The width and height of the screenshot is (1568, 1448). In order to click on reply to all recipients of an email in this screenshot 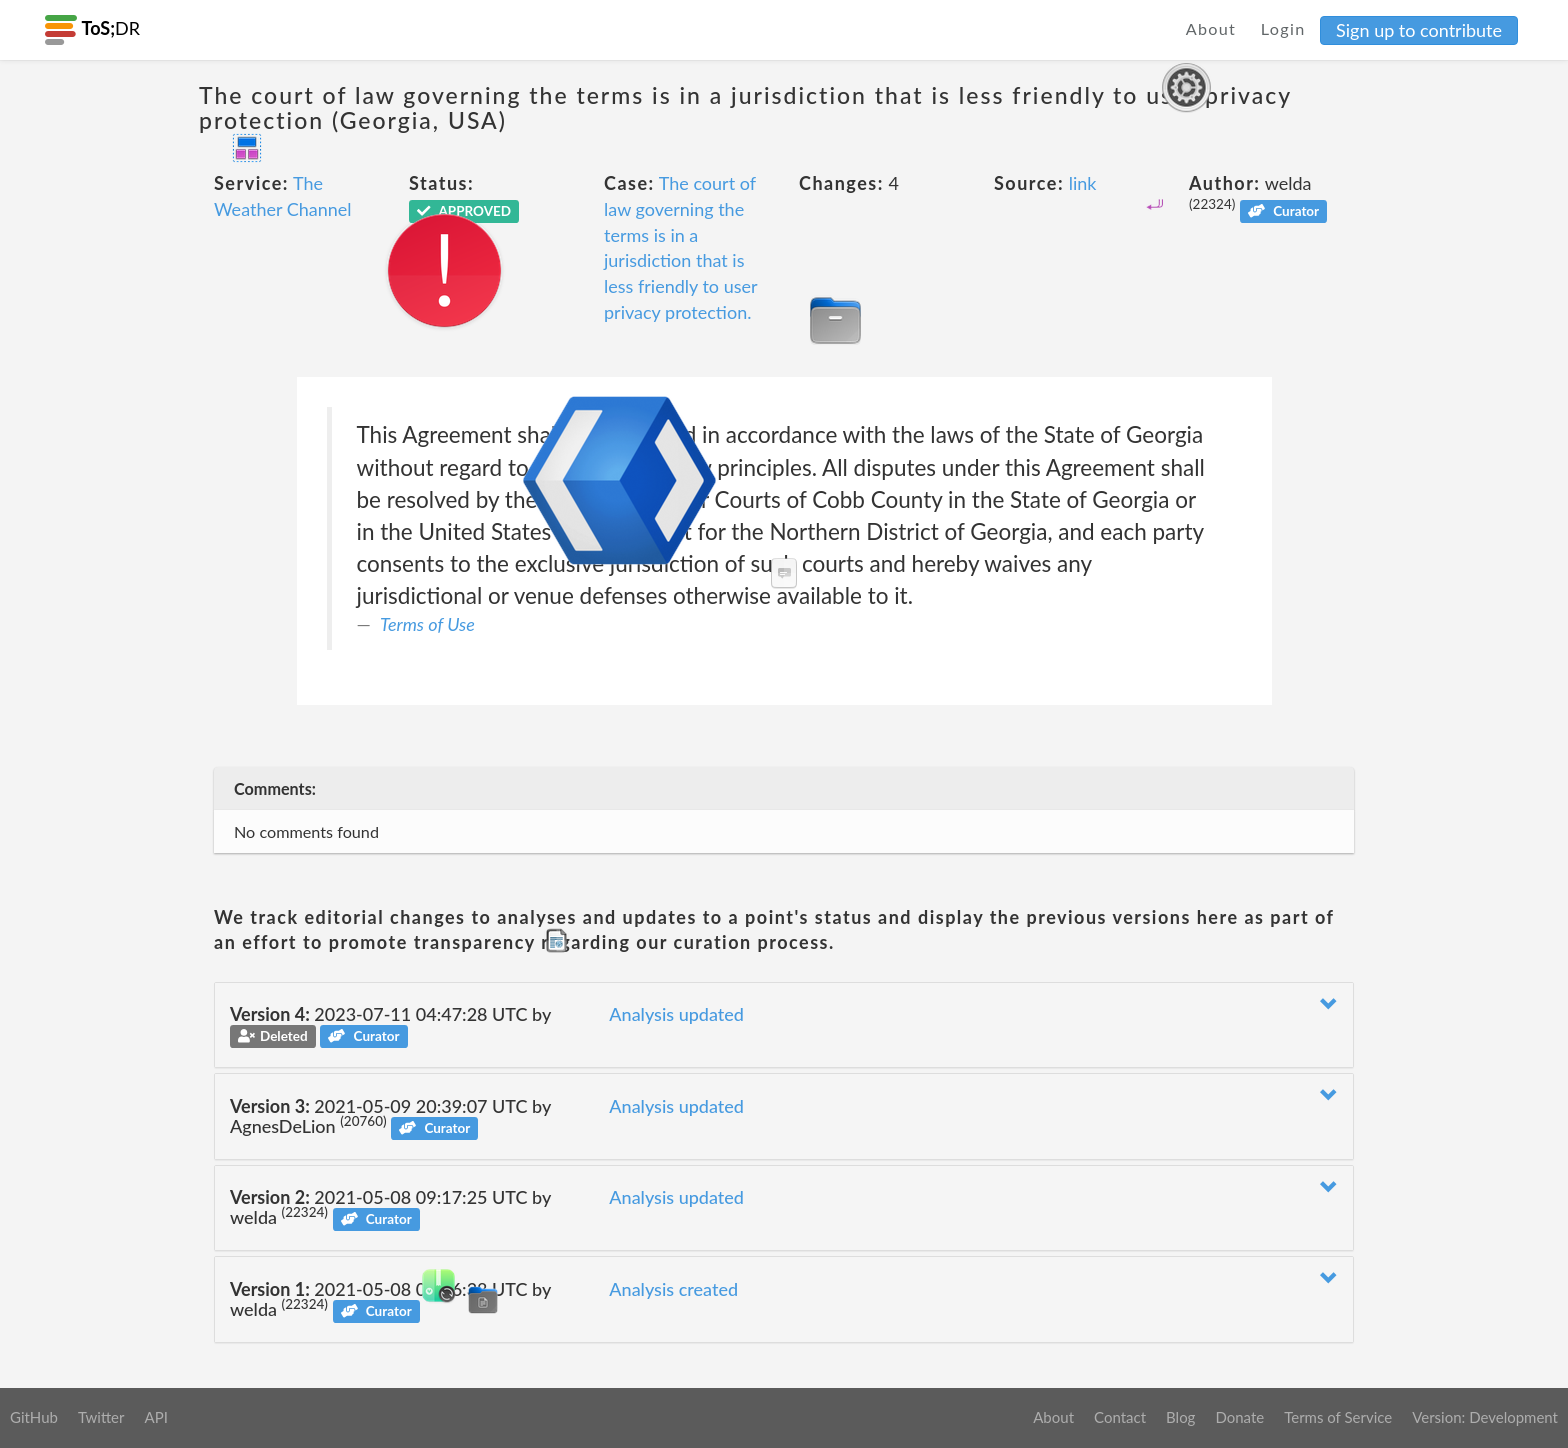, I will do `click(1154, 203)`.